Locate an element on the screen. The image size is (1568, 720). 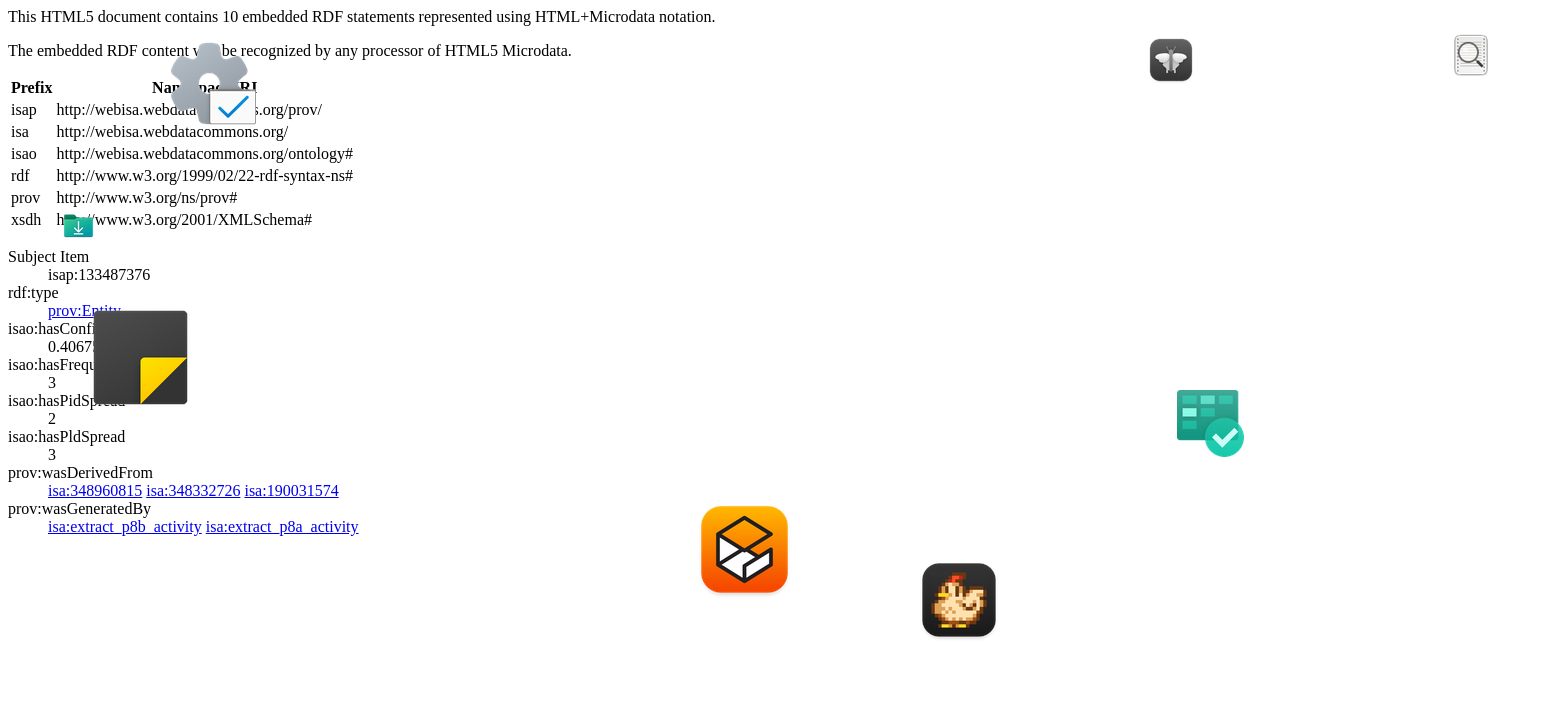
open sticky notes app is located at coordinates (140, 357).